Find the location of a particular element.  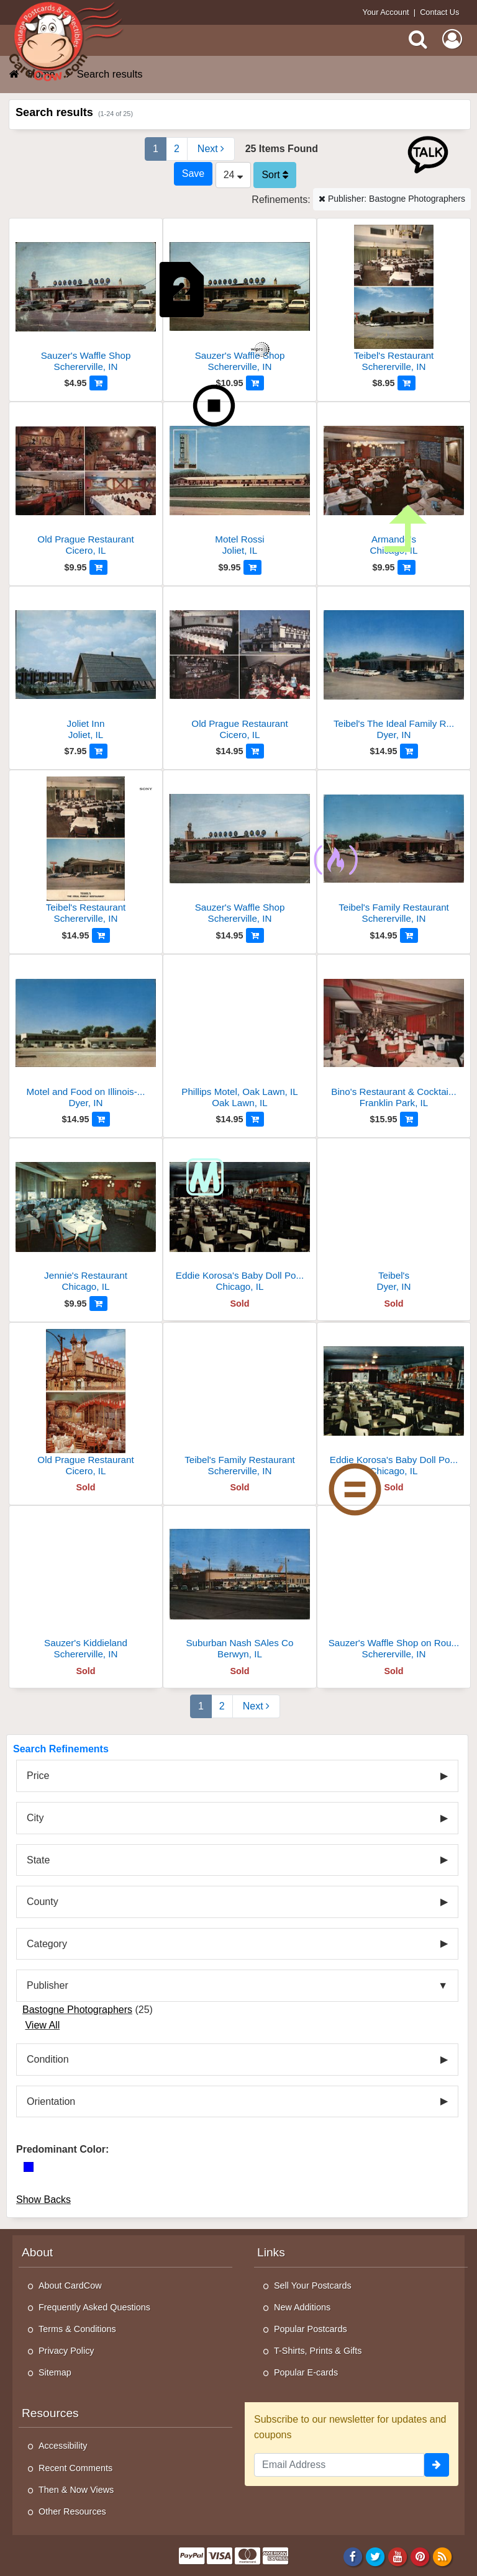

creative commons no derivatives license indicator is located at coordinates (355, 1489).